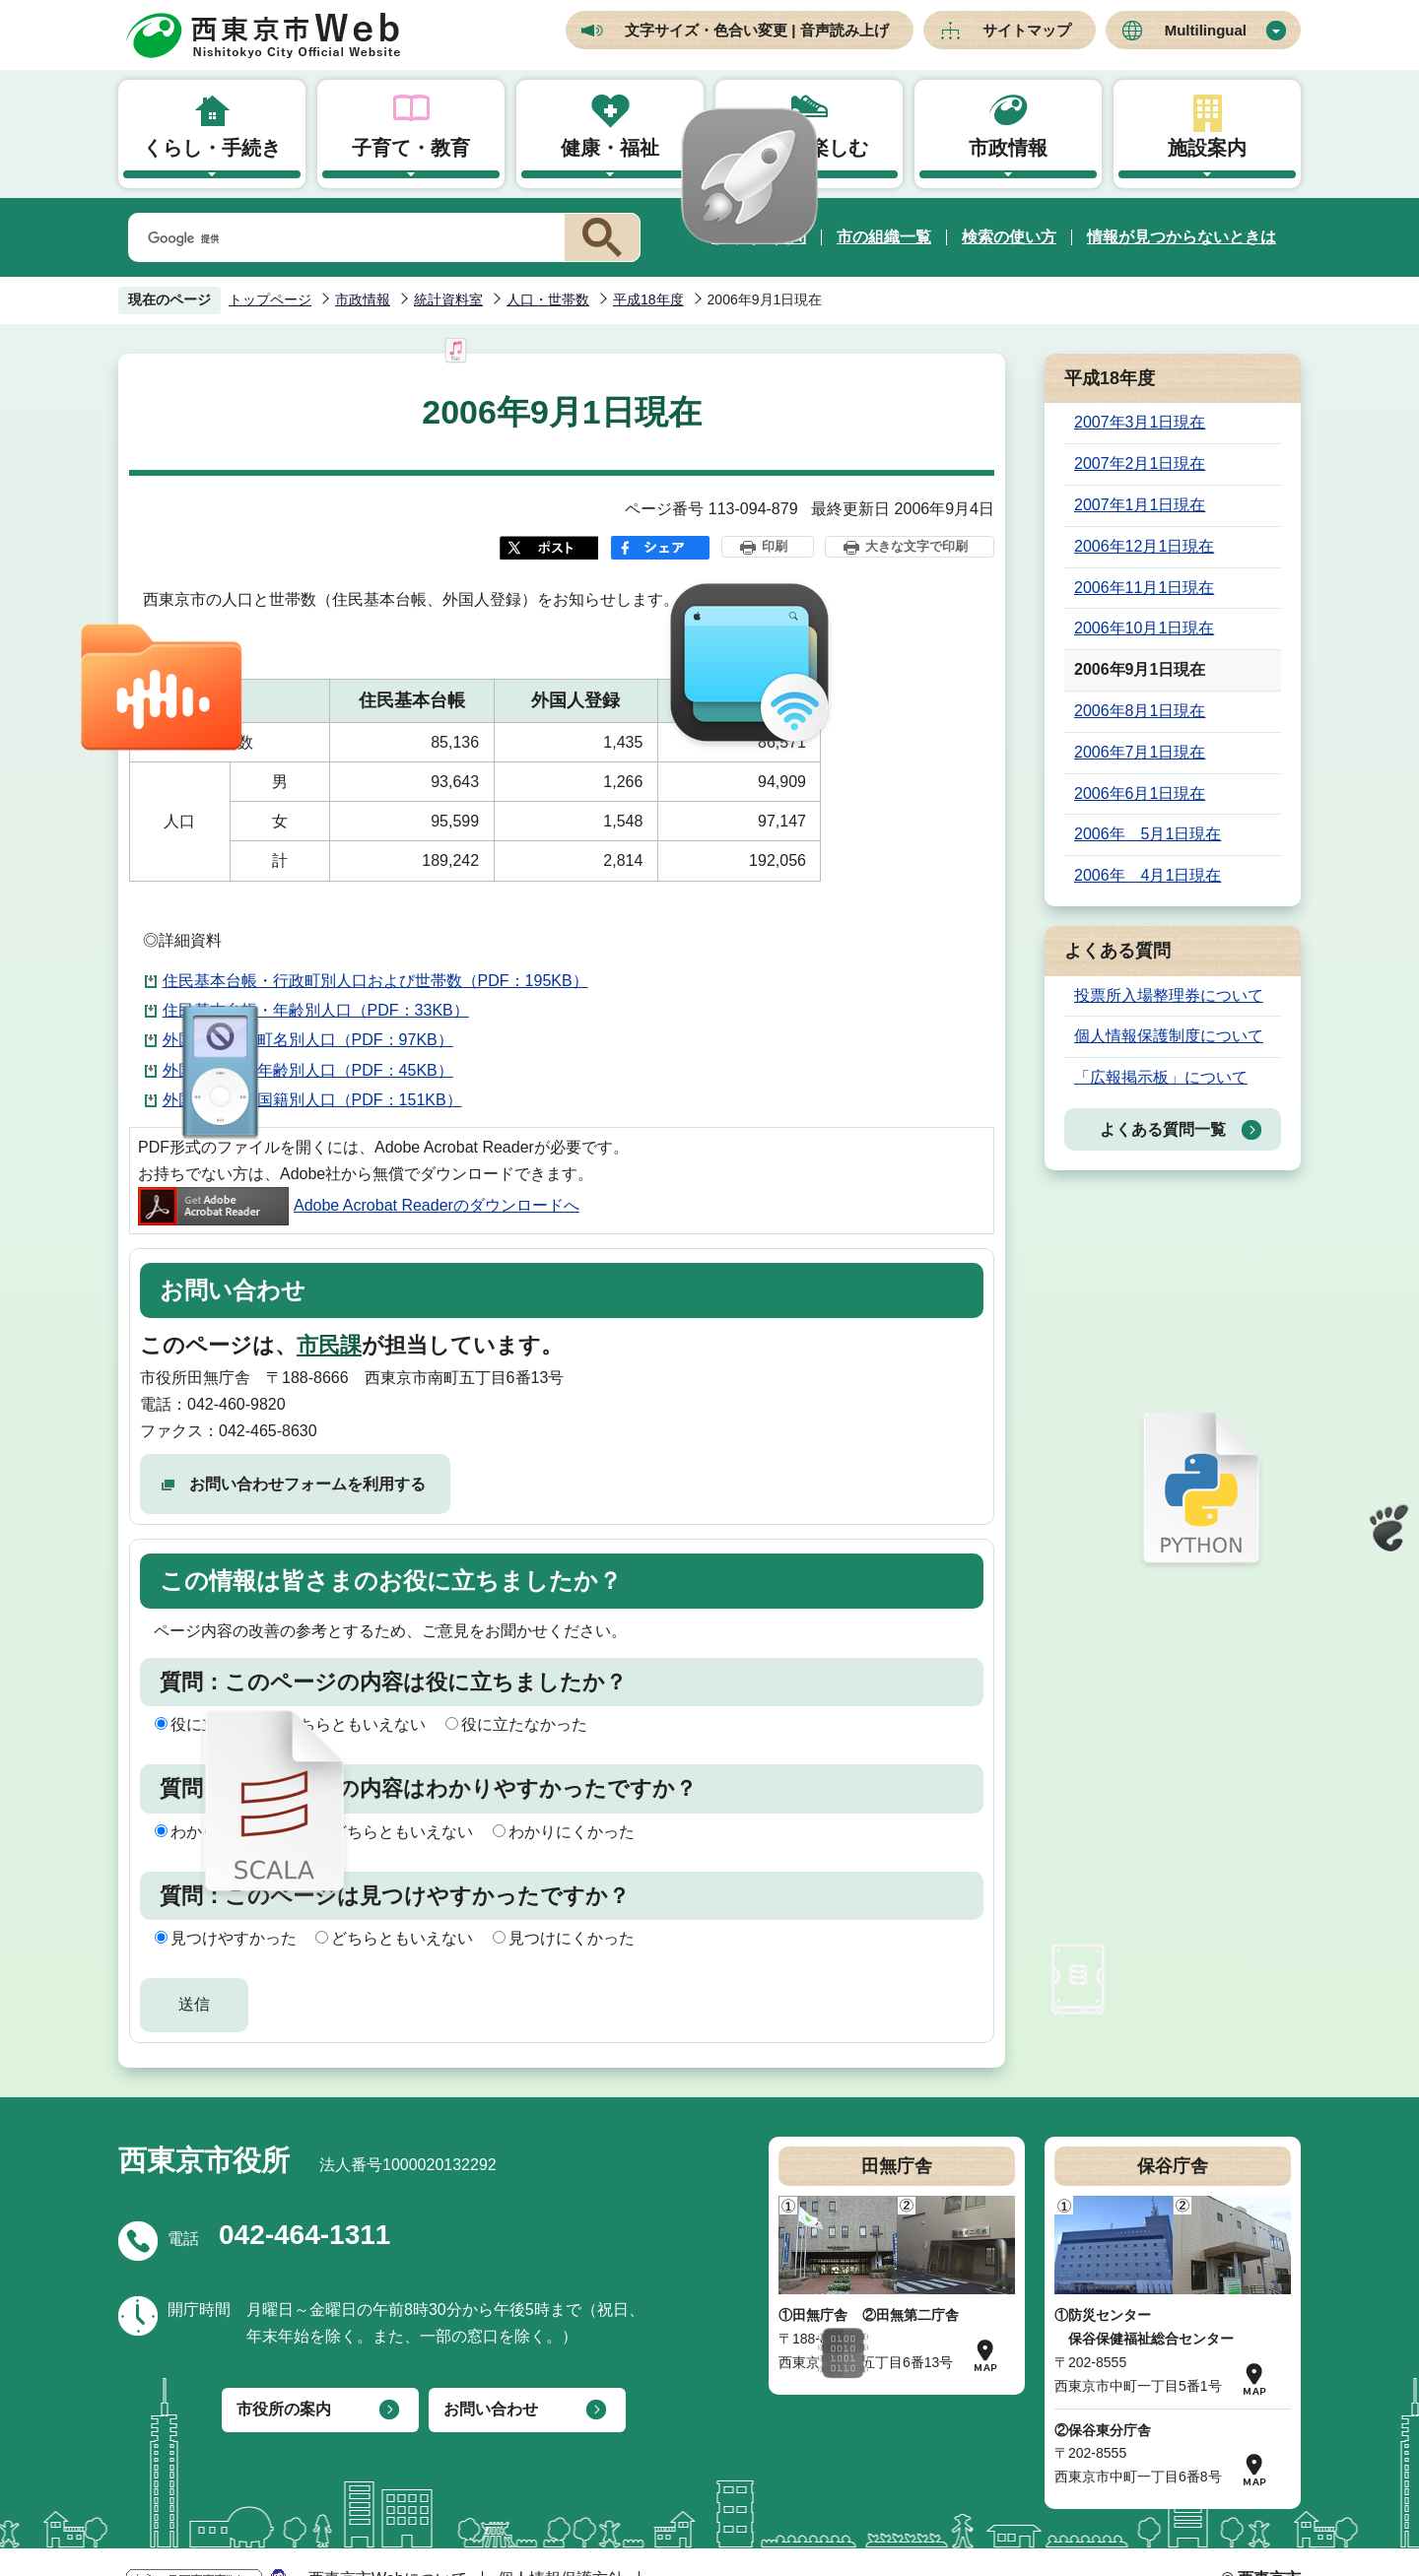  I want to click on open castbox podcast downloads folder, so click(161, 692).